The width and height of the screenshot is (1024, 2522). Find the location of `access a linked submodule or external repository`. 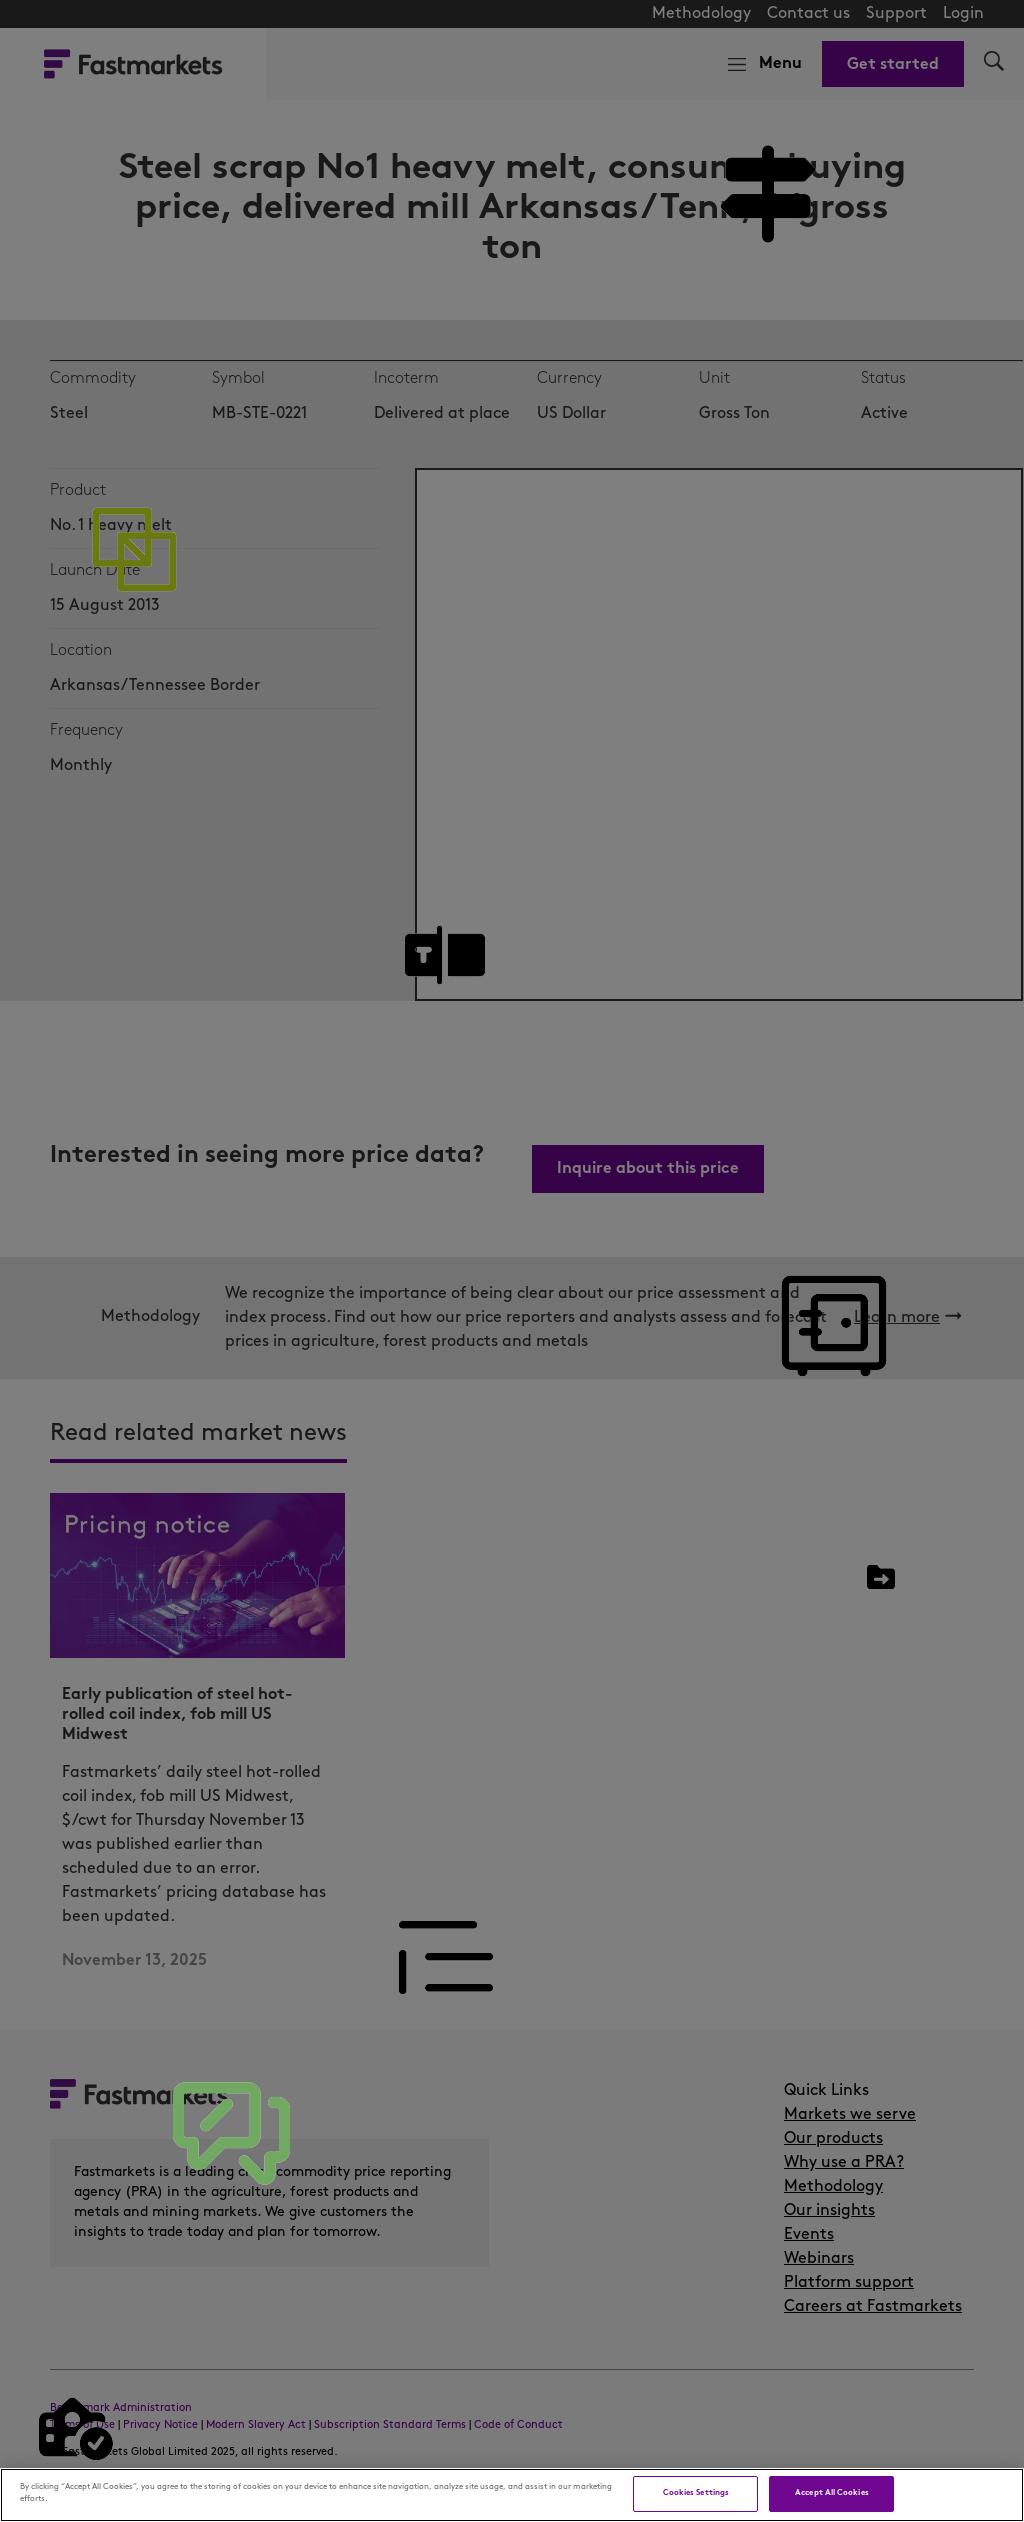

access a linked submodule or external repository is located at coordinates (881, 1577).